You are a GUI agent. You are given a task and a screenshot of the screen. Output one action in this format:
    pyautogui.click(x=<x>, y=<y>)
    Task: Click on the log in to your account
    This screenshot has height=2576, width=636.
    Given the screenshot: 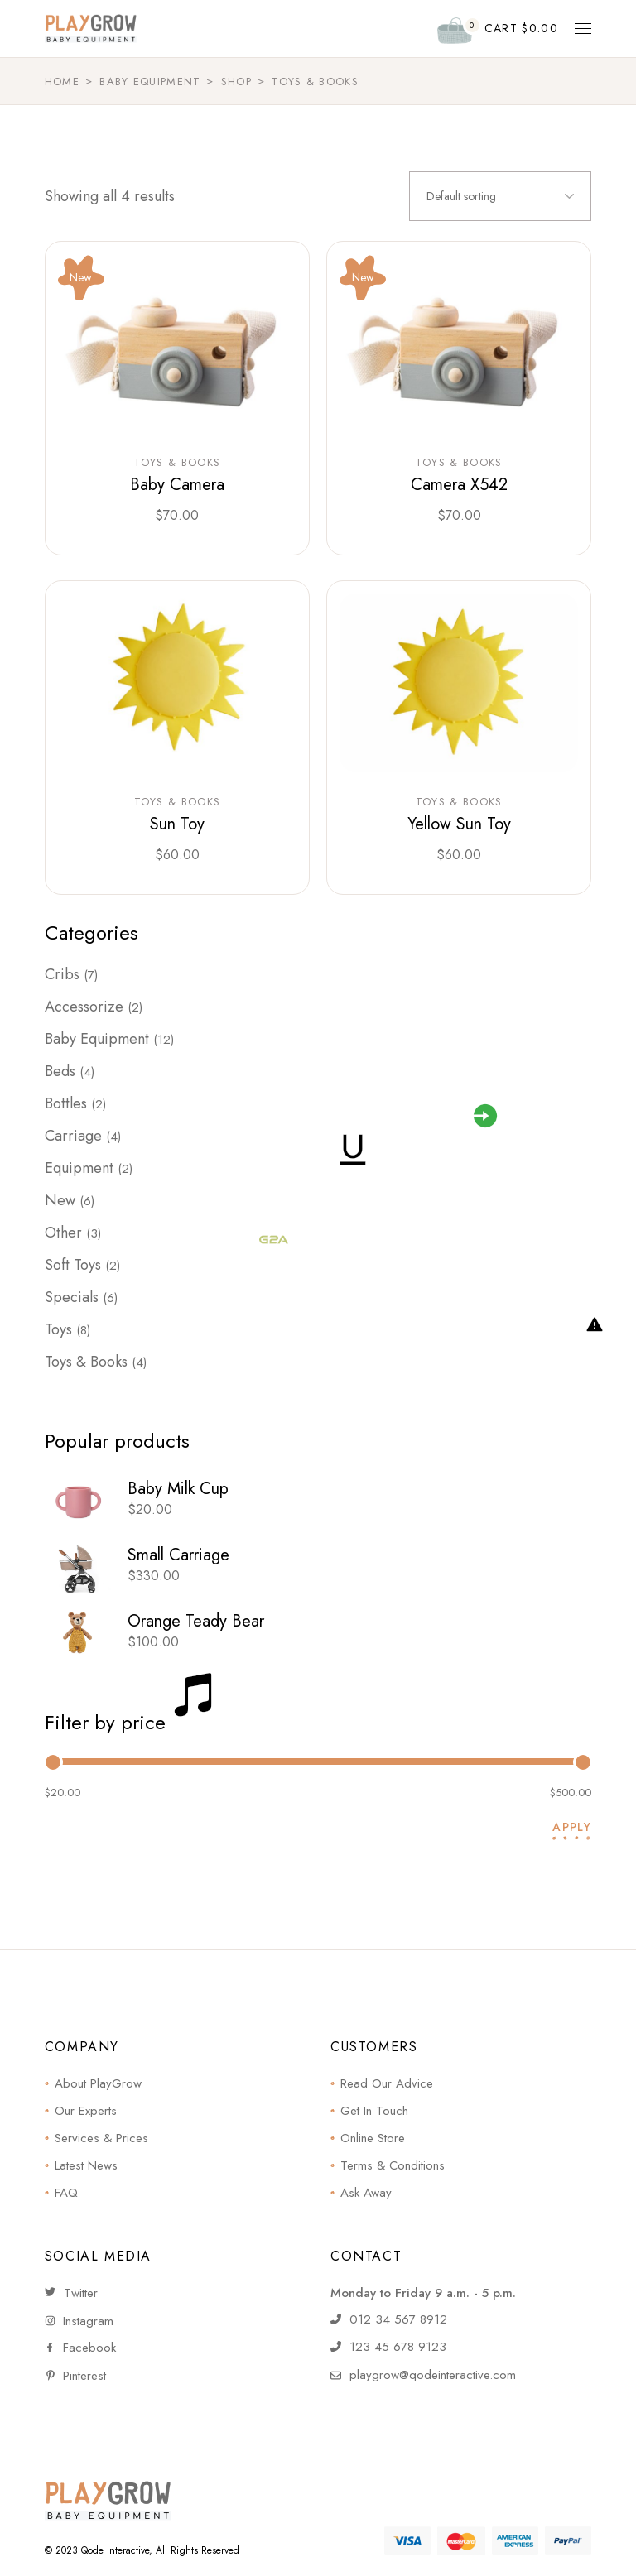 What is the action you would take?
    pyautogui.click(x=485, y=1116)
    